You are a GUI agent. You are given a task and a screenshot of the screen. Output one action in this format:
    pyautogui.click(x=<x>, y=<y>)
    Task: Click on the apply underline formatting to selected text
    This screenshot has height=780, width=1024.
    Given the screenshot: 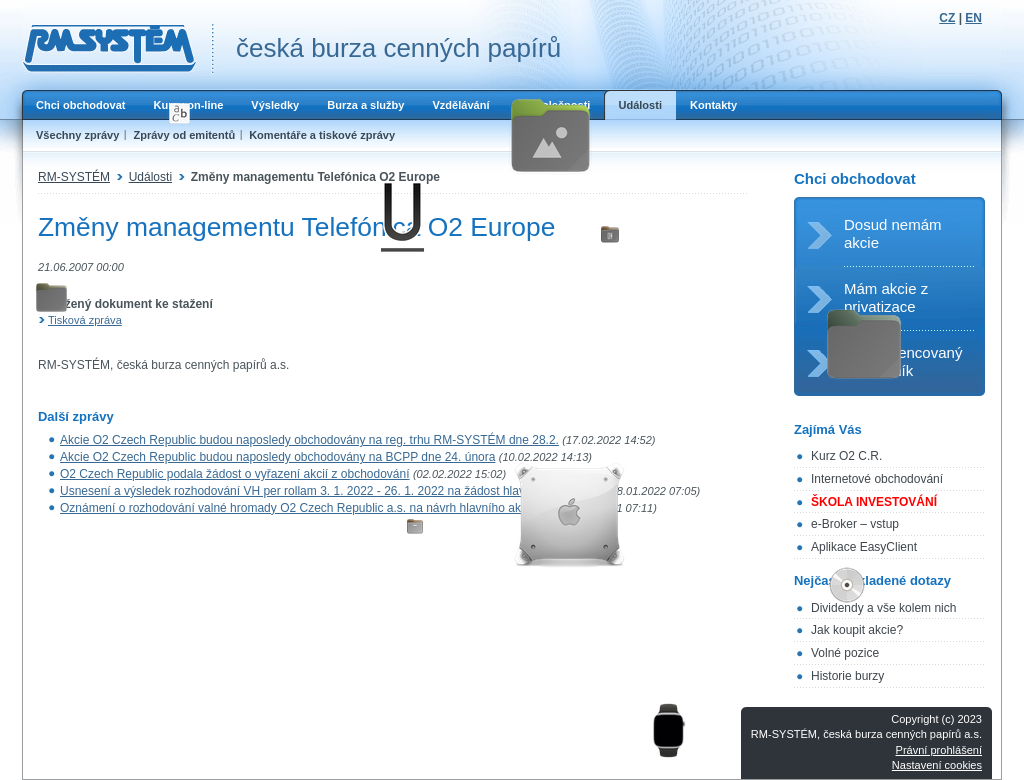 What is the action you would take?
    pyautogui.click(x=402, y=217)
    